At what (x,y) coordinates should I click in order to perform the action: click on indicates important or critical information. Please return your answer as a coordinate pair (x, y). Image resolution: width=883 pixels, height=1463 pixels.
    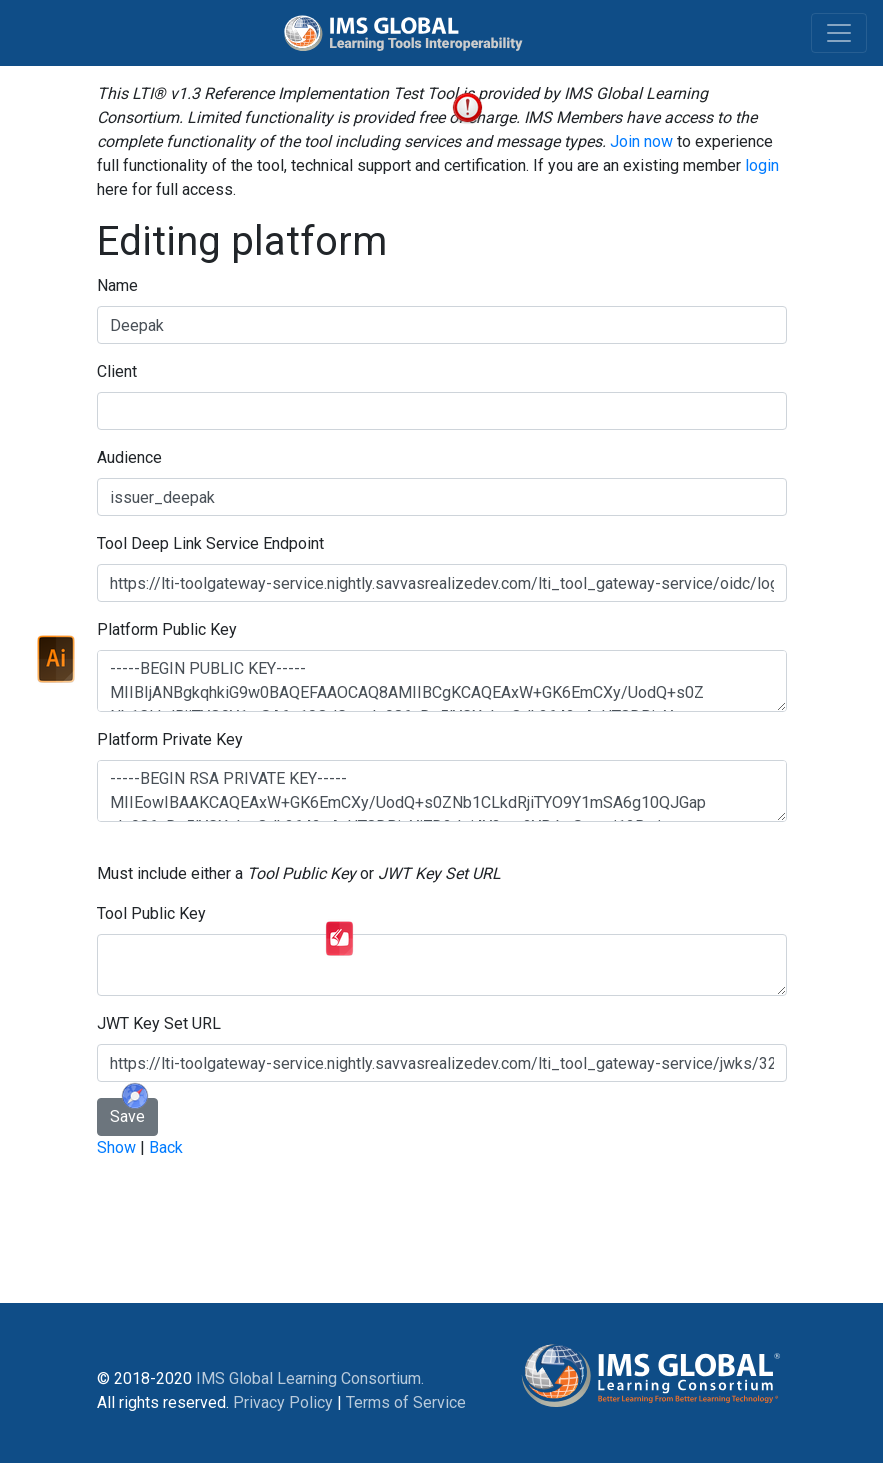
    Looking at the image, I should click on (467, 107).